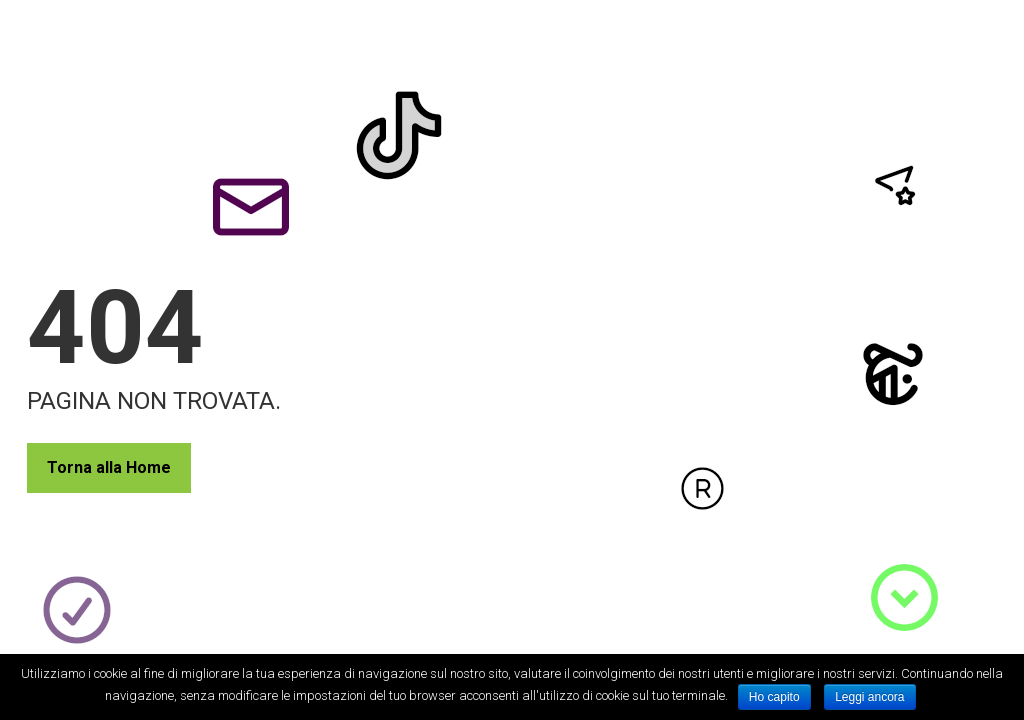  I want to click on open the New York Times app, so click(893, 373).